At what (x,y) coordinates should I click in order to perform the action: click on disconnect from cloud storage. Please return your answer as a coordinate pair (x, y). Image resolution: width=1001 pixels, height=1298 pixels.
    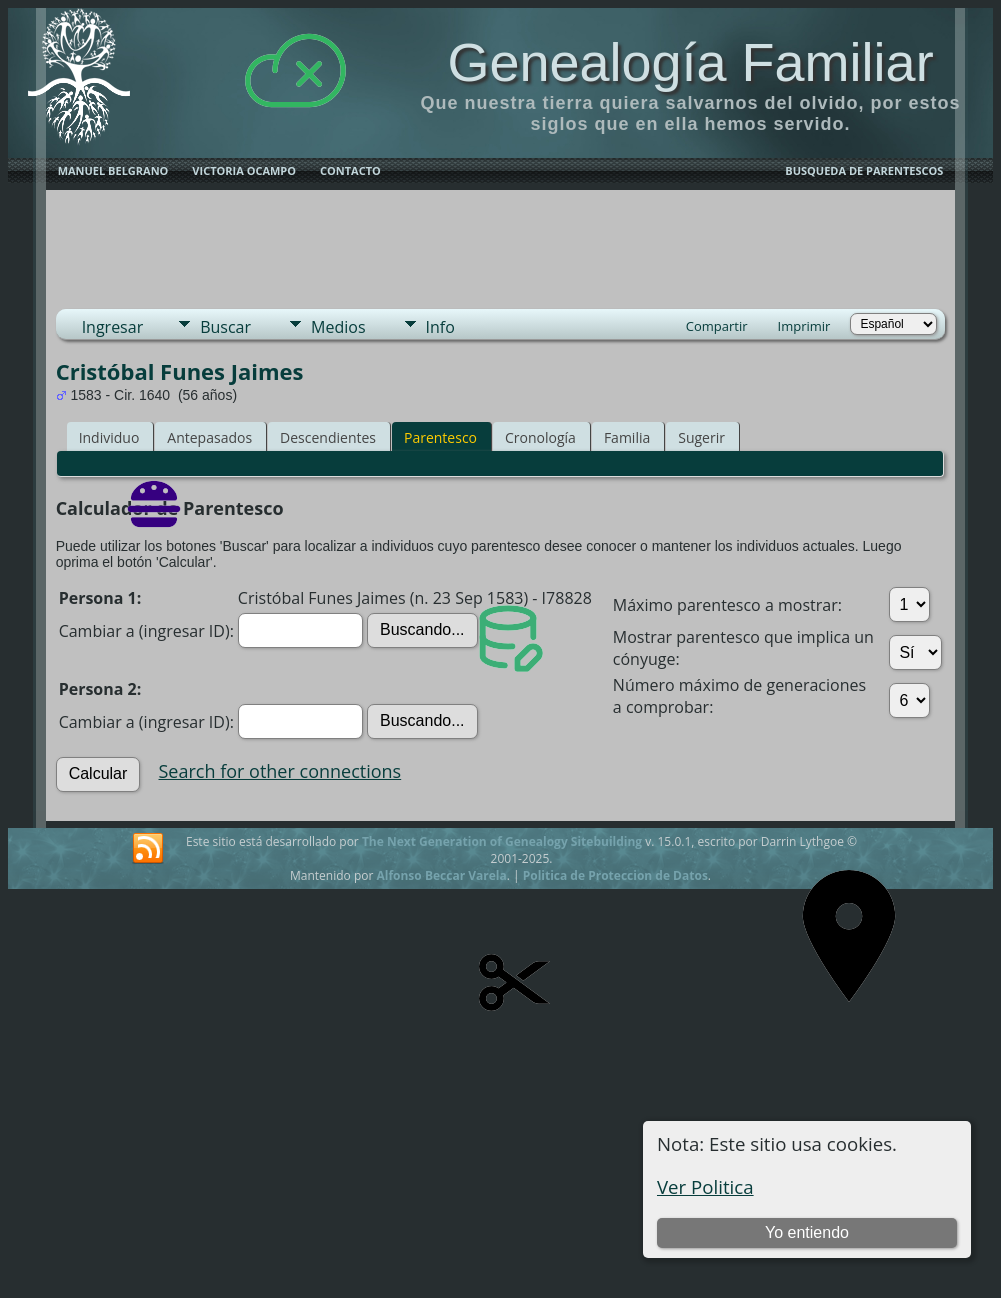
    Looking at the image, I should click on (295, 70).